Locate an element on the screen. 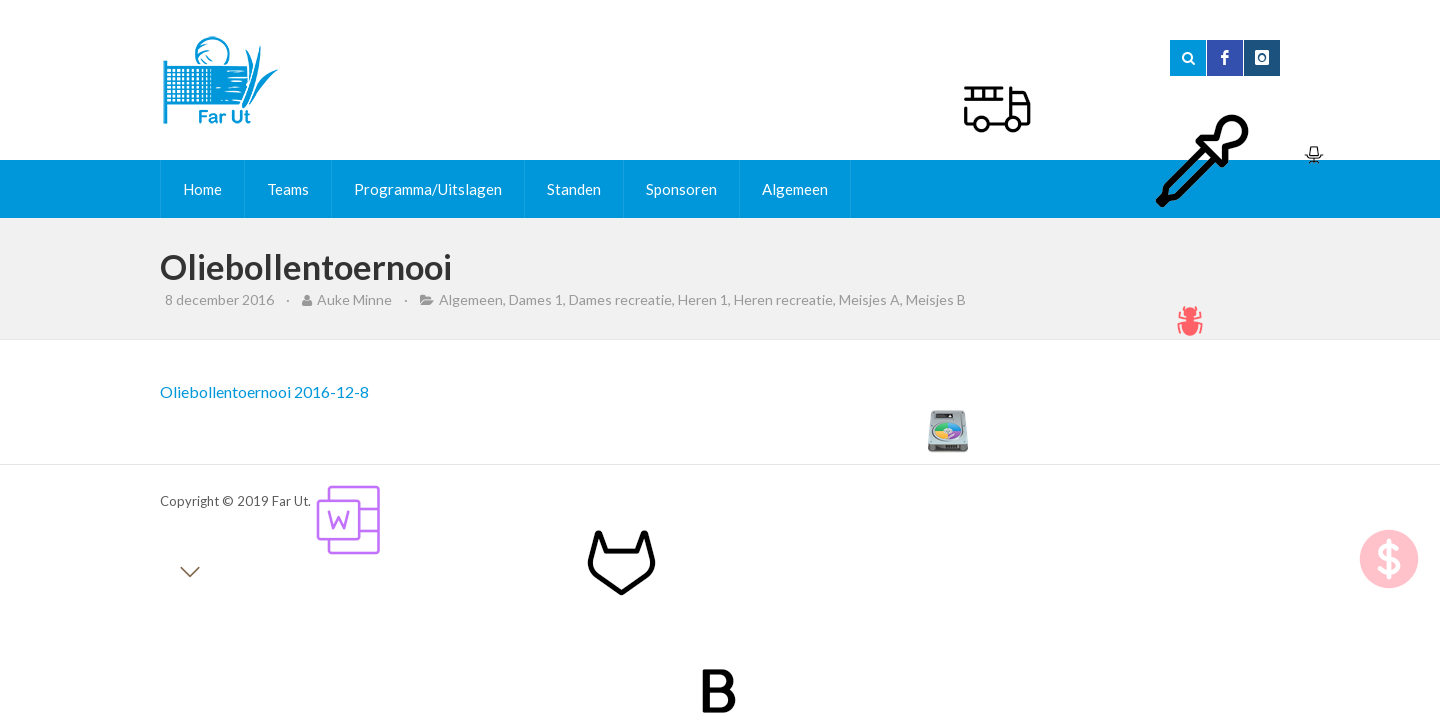 This screenshot has height=720, width=1440. access emergency services information is located at coordinates (995, 106).